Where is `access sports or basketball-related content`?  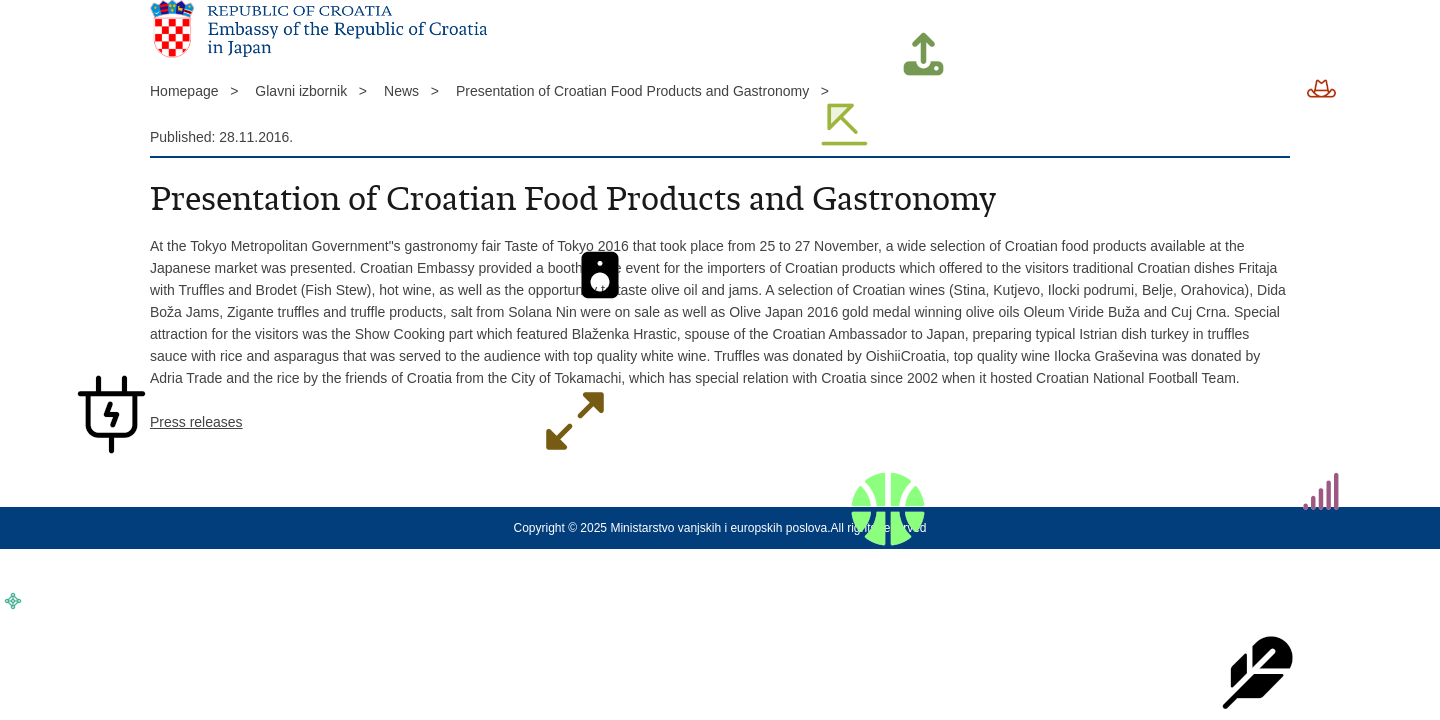 access sports or basketball-related content is located at coordinates (888, 509).